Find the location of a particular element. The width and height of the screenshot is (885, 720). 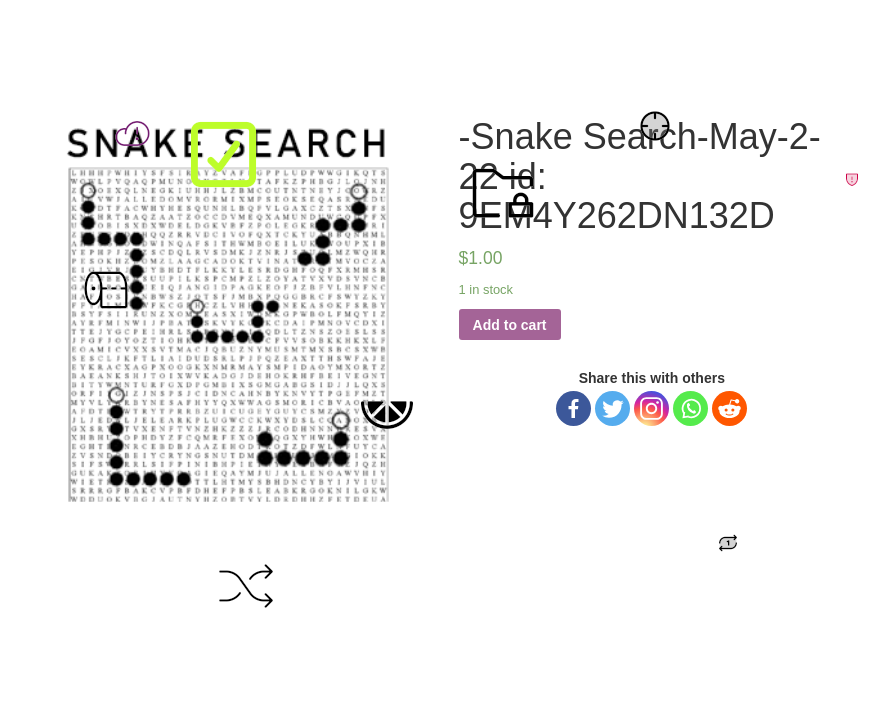

cloud storage warning or issue detected is located at coordinates (132, 133).